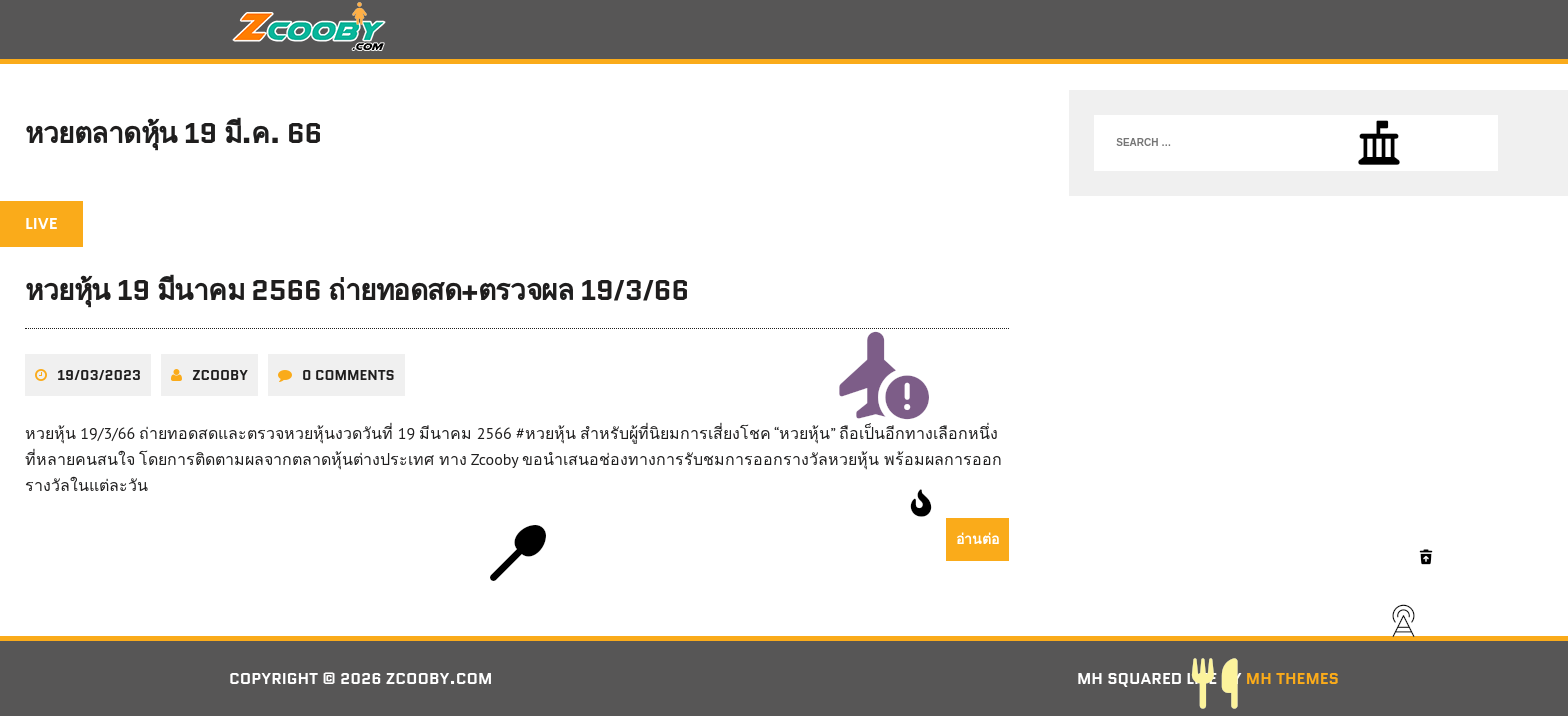 The height and width of the screenshot is (720, 1568). What do you see at coordinates (1403, 621) in the screenshot?
I see `indicates cellular network signal or connectivity` at bounding box center [1403, 621].